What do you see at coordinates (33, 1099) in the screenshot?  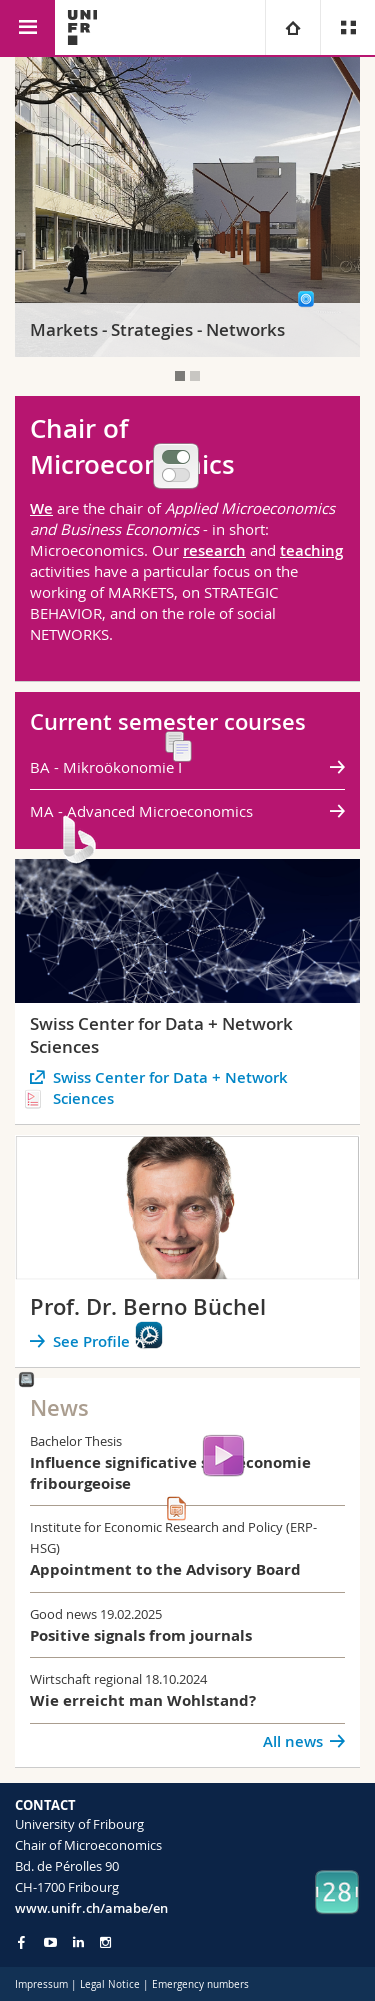 I see `an mpegurl audio playlist file` at bounding box center [33, 1099].